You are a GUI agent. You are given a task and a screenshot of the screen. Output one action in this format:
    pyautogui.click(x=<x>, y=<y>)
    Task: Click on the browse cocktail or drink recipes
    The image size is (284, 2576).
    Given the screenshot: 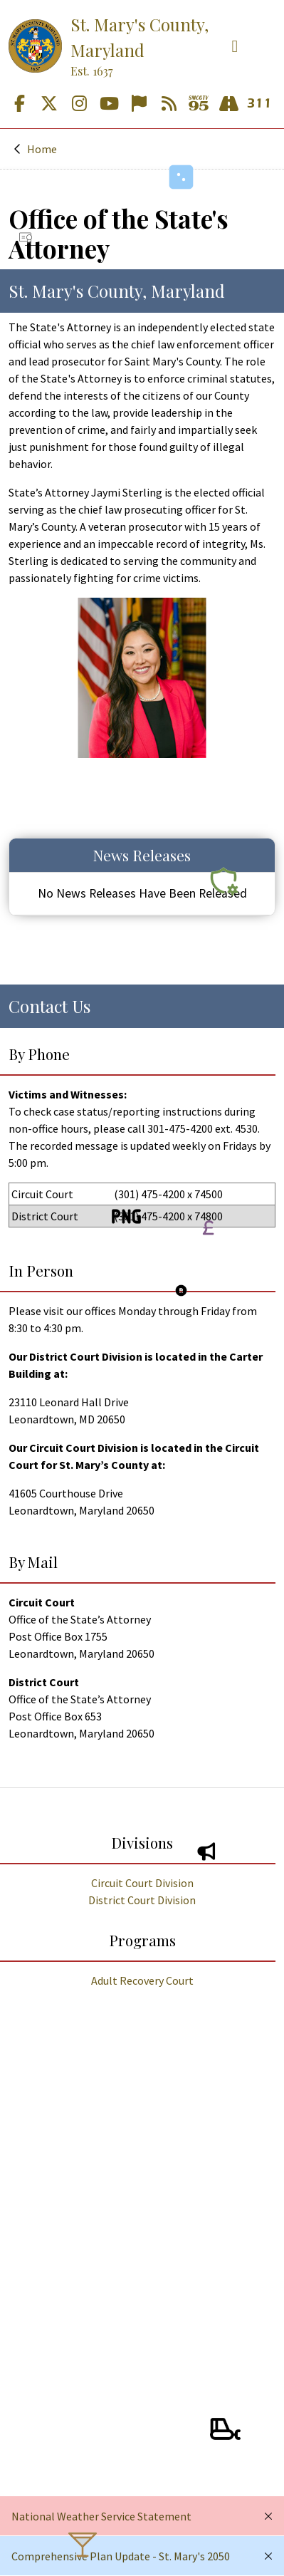 What is the action you would take?
    pyautogui.click(x=83, y=2545)
    